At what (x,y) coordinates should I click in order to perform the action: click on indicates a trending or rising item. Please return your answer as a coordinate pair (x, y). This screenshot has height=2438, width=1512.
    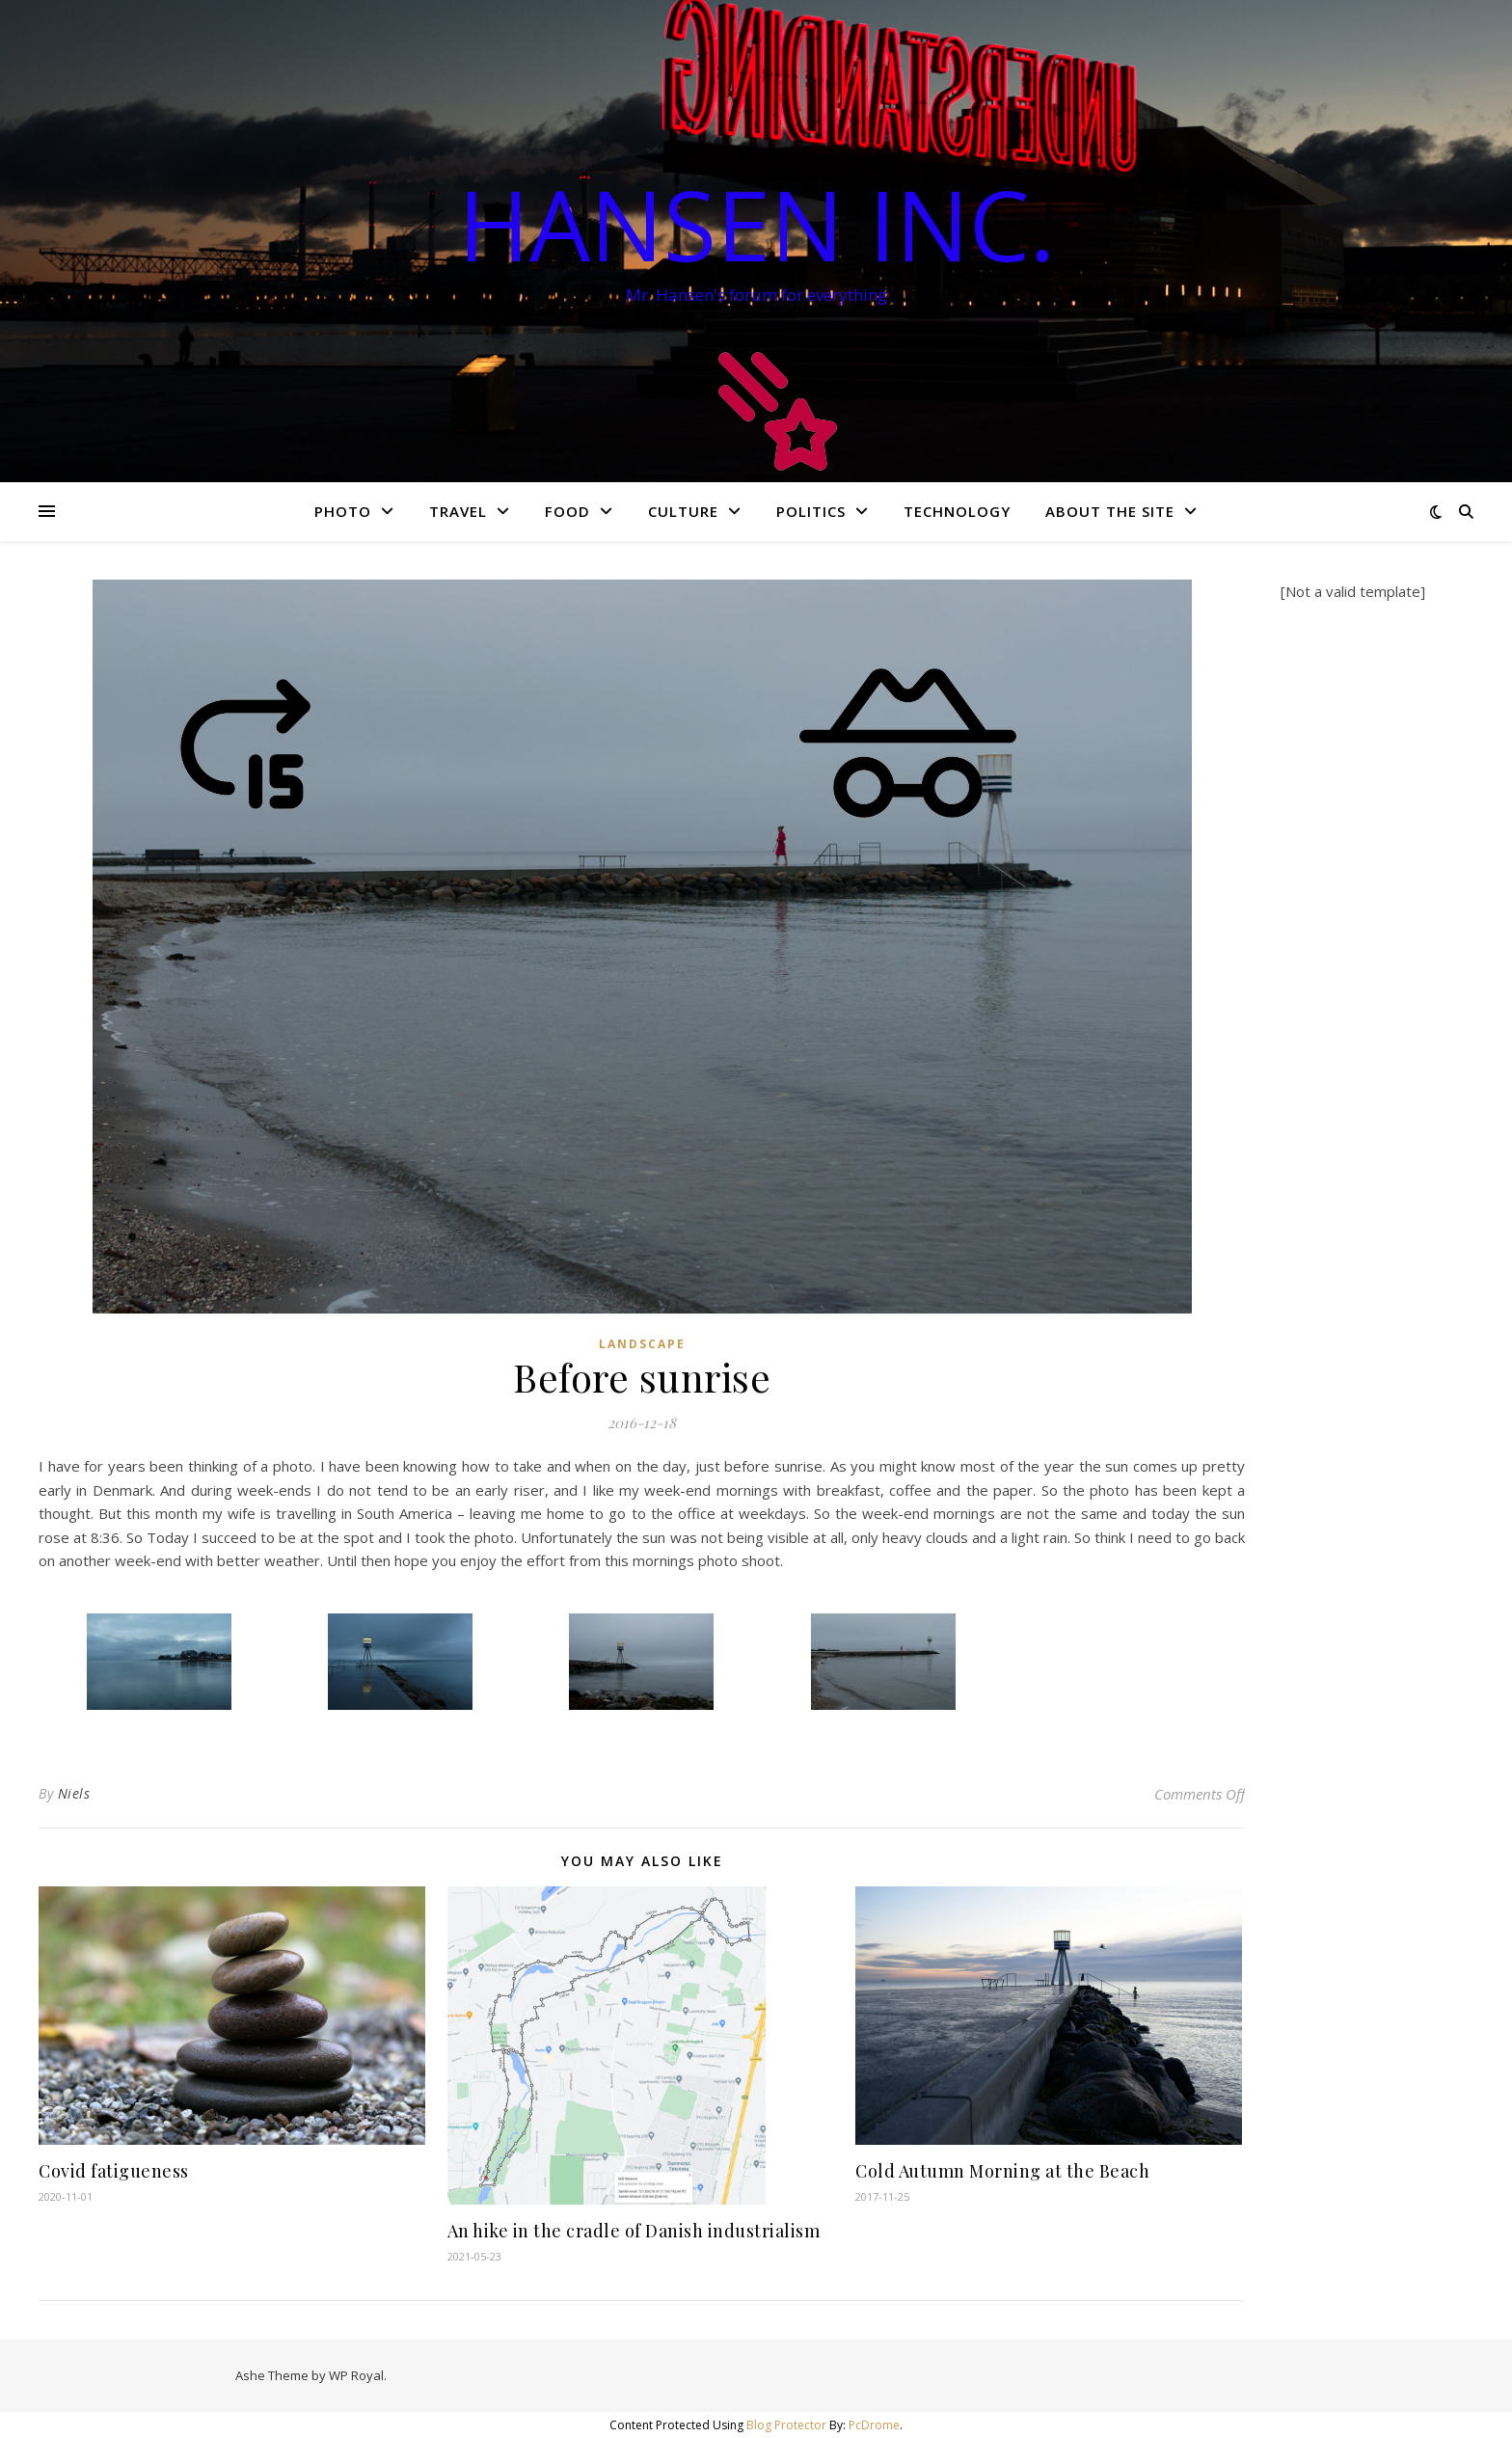
    Looking at the image, I should click on (777, 411).